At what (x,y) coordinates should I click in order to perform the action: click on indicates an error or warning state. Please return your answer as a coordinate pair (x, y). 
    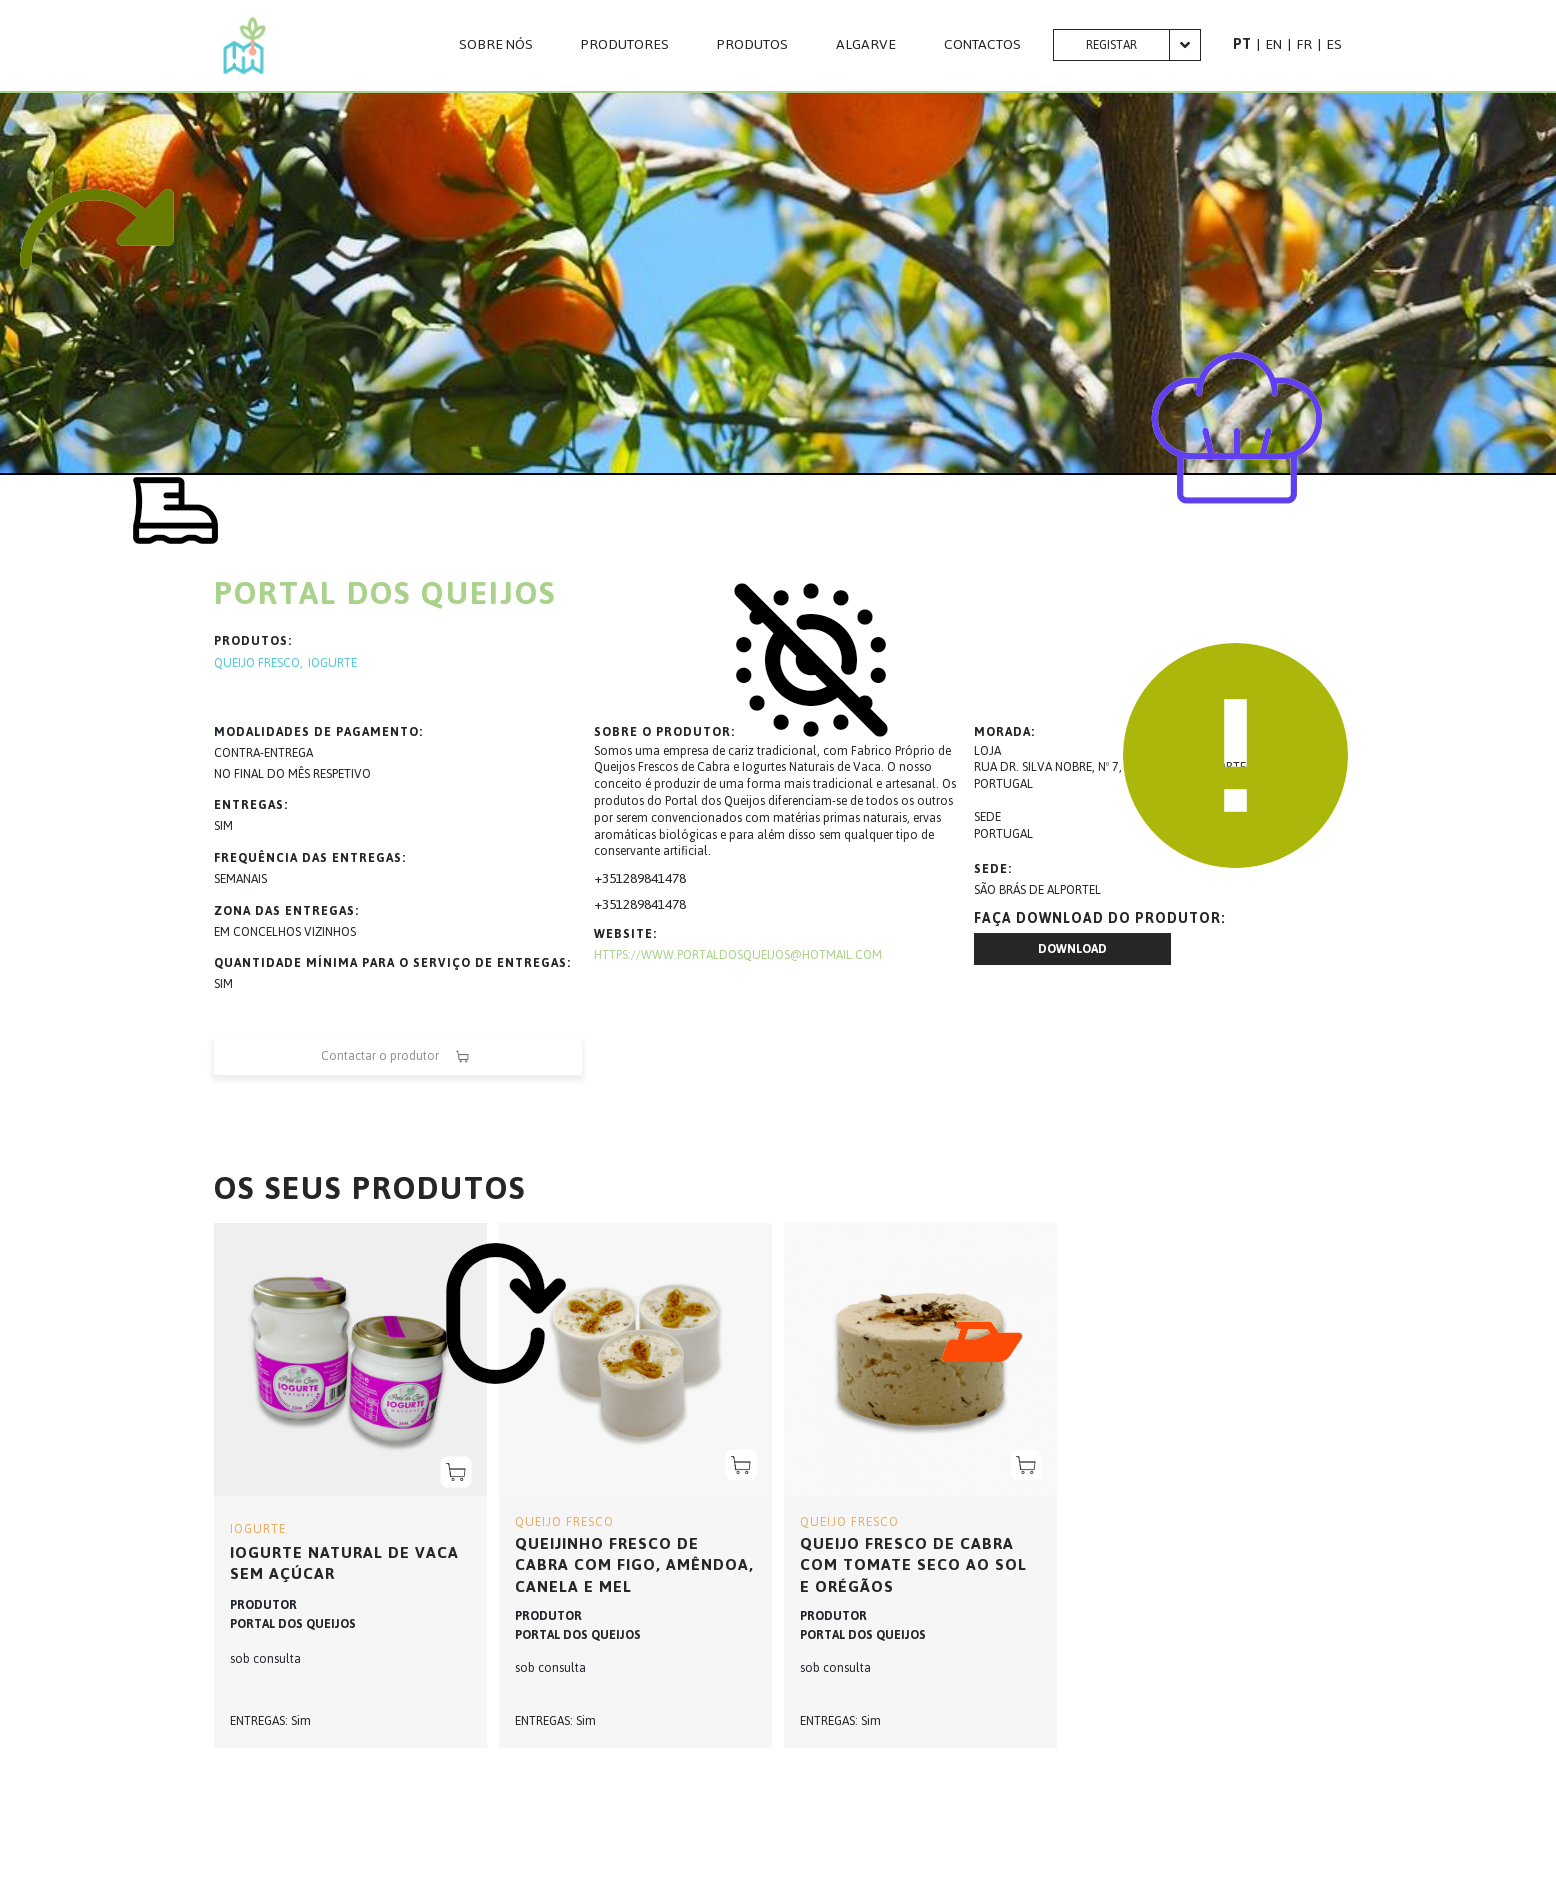
    Looking at the image, I should click on (1235, 755).